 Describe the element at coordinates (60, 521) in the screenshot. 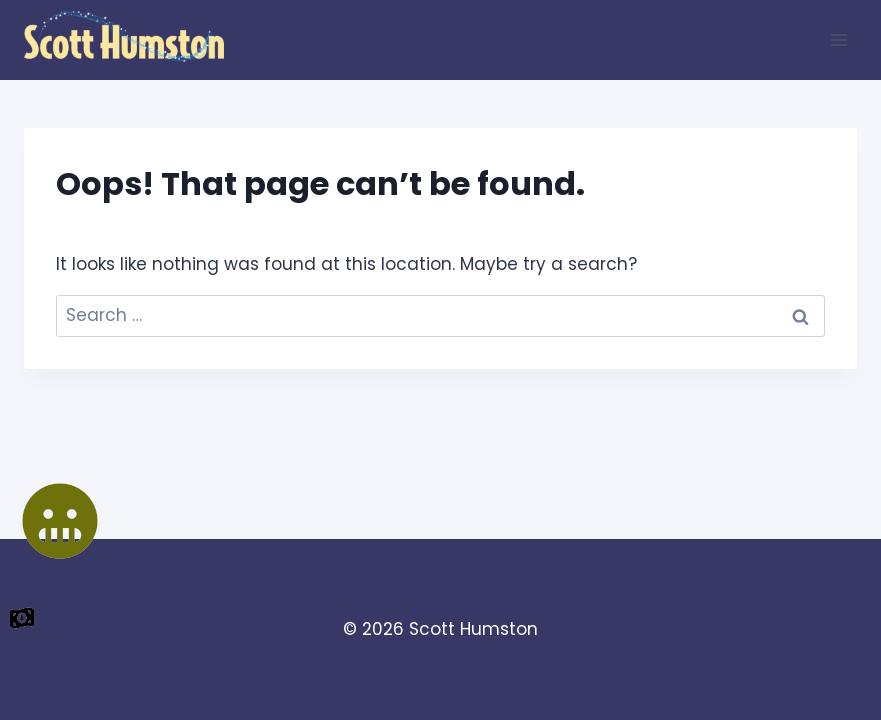

I see `indicates an awkward or uncomfortable status` at that location.